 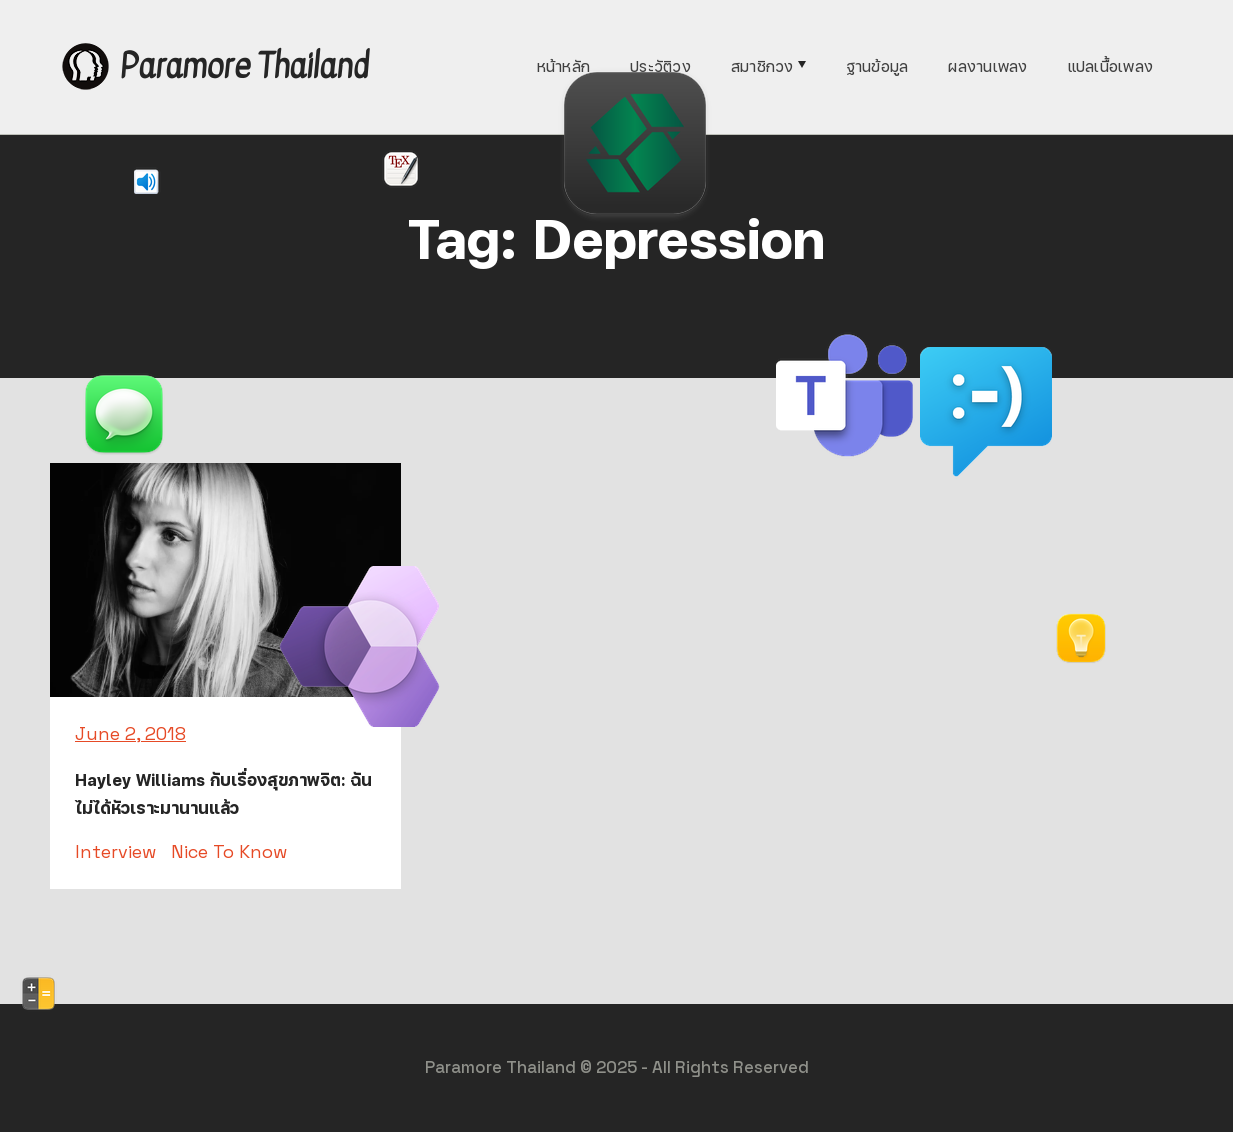 What do you see at coordinates (1081, 638) in the screenshot?
I see `open the Tips app for helpful hints and tutorials` at bounding box center [1081, 638].